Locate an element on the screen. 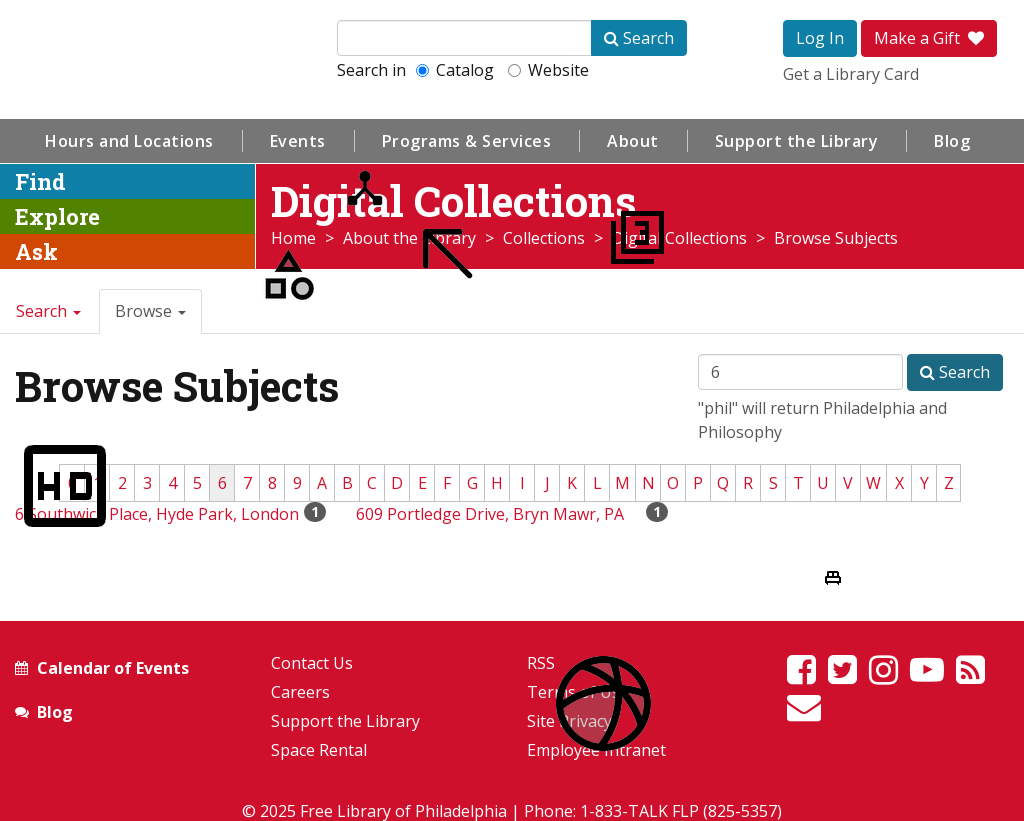 Image resolution: width=1024 pixels, height=821 pixels. view single room accommodation options is located at coordinates (833, 578).